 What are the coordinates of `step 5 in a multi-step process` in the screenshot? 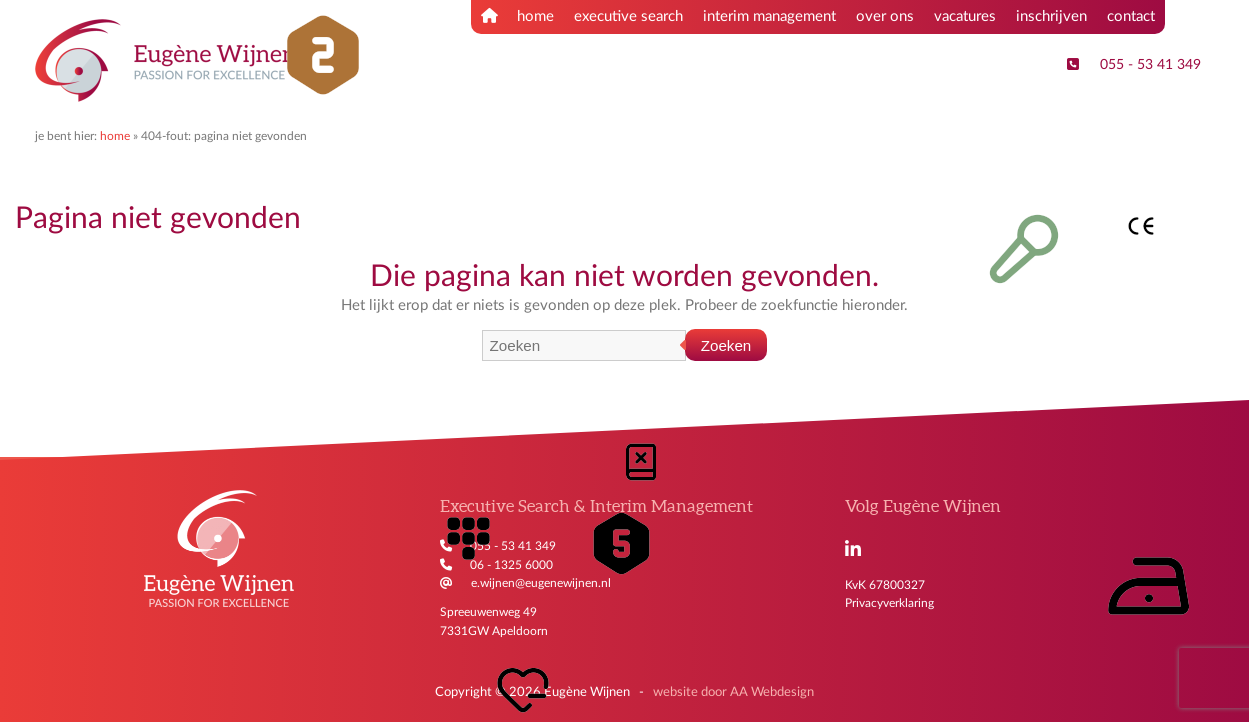 It's located at (621, 543).